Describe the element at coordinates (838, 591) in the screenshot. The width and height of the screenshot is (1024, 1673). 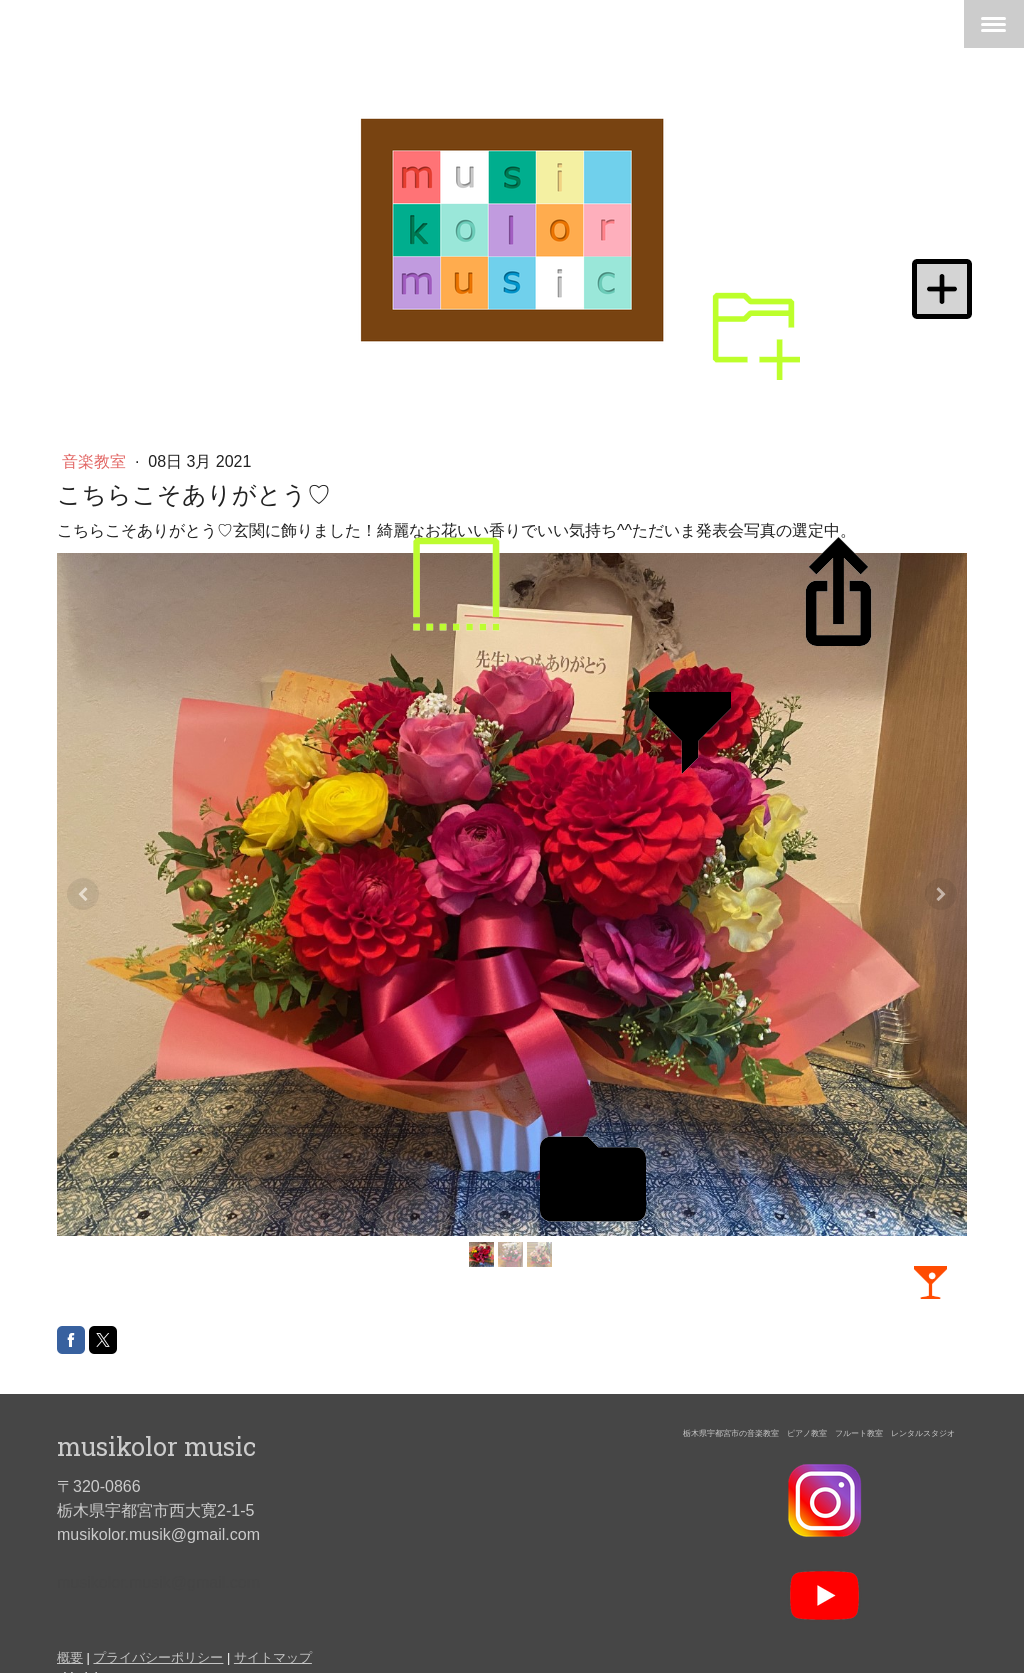
I see `share this content` at that location.